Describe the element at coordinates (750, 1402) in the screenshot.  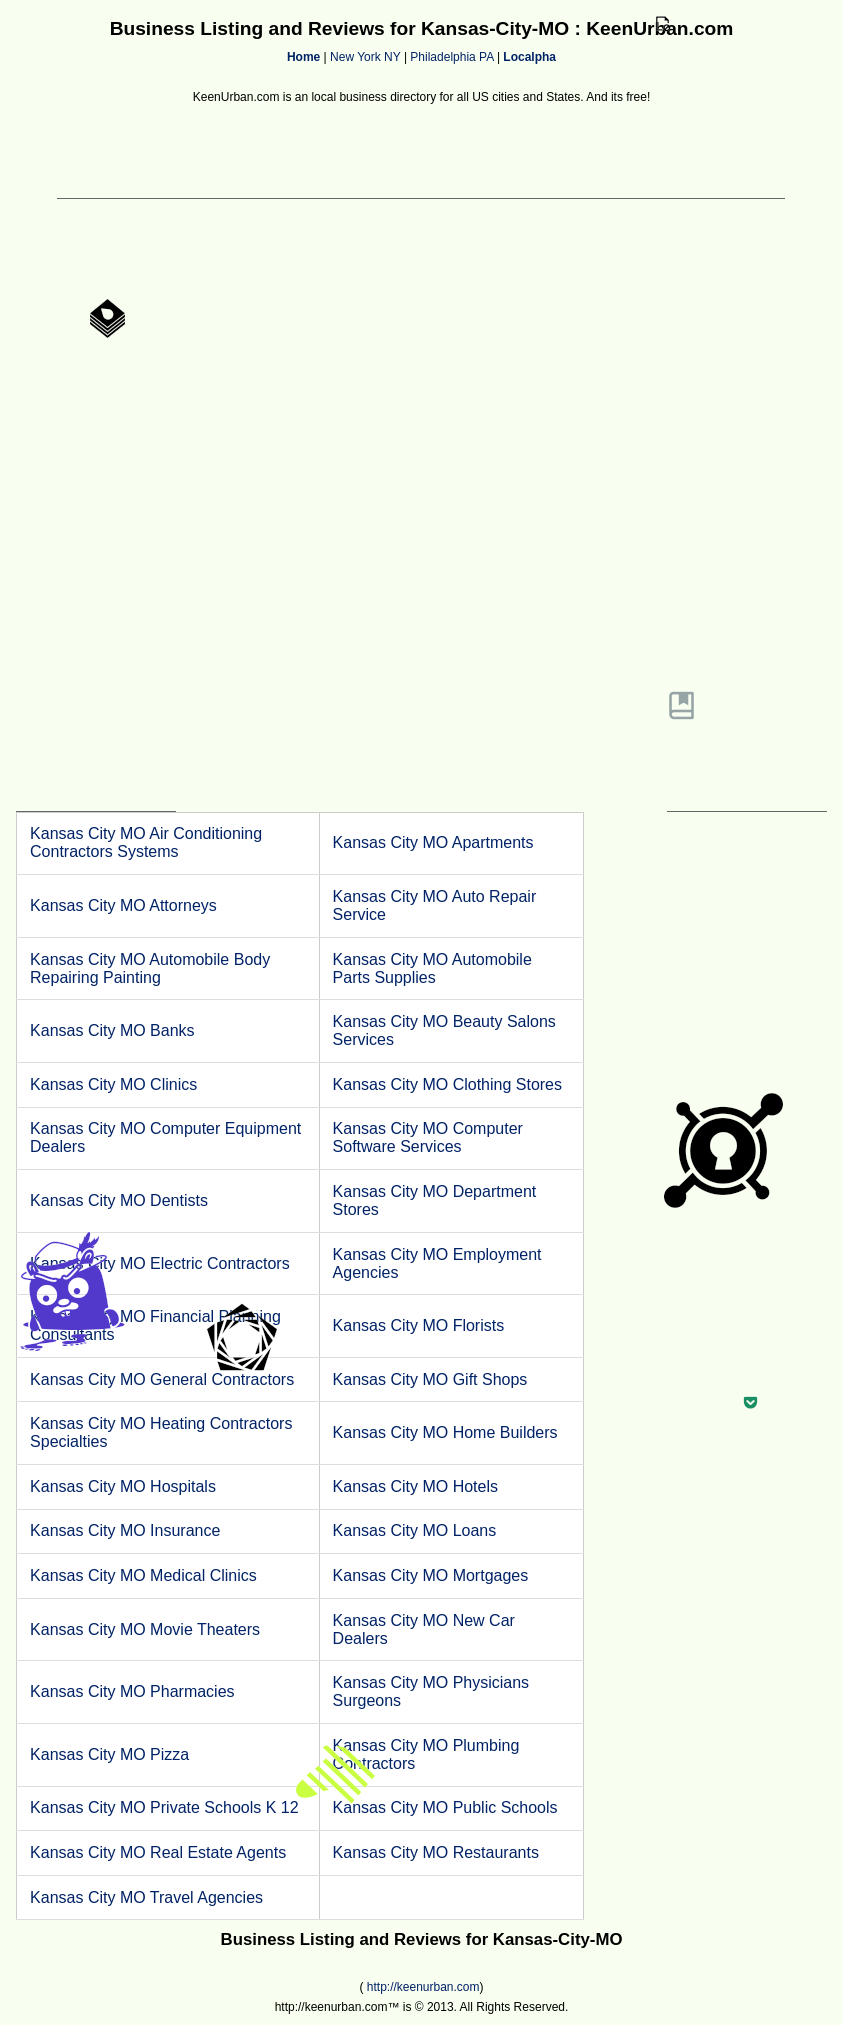
I see `save to Pocket` at that location.